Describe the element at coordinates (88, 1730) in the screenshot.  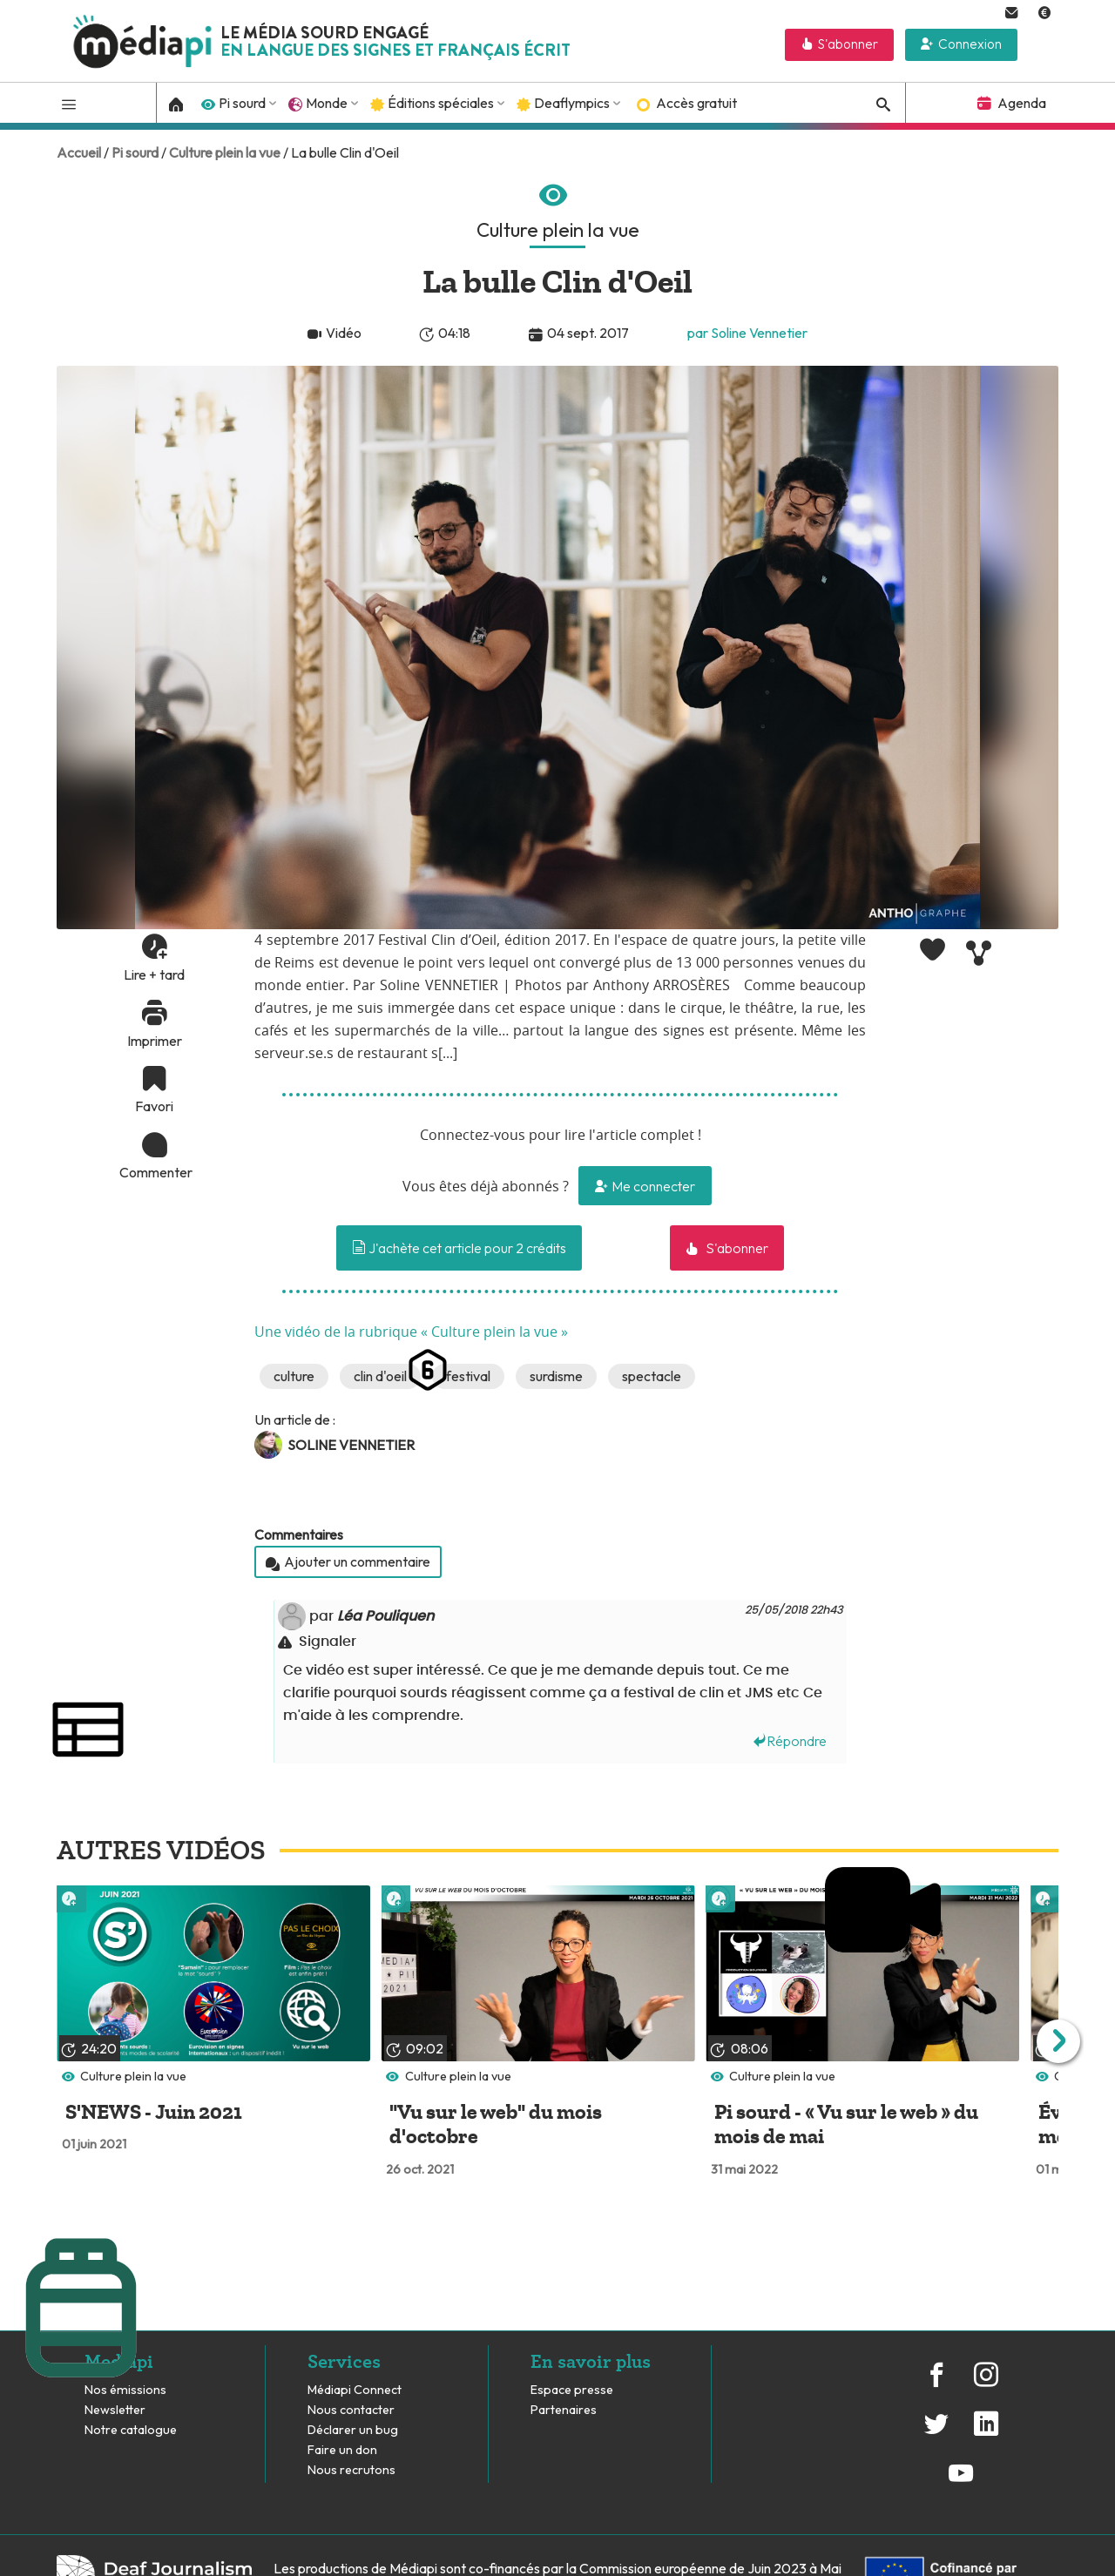
I see `view data in table format` at that location.